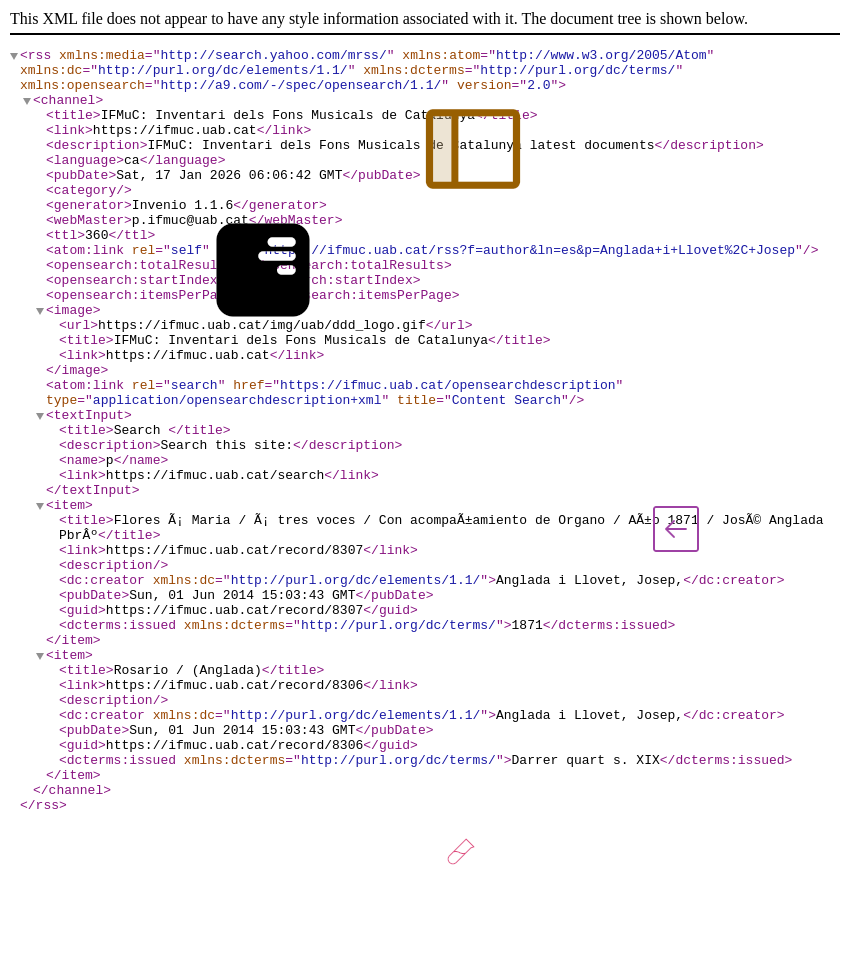  Describe the element at coordinates (676, 529) in the screenshot. I see `go back to previous screen` at that location.